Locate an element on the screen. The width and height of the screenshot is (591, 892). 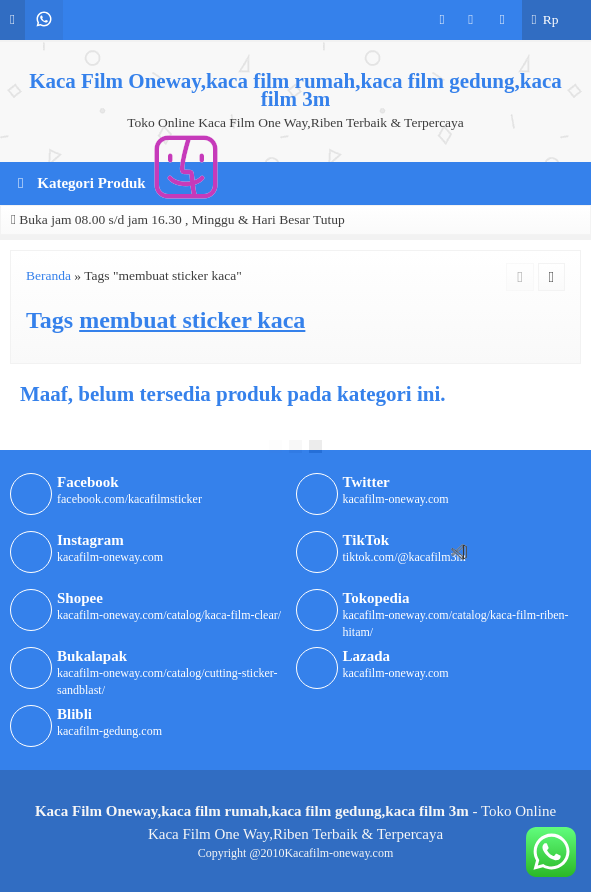
open visual studio code is located at coordinates (459, 552).